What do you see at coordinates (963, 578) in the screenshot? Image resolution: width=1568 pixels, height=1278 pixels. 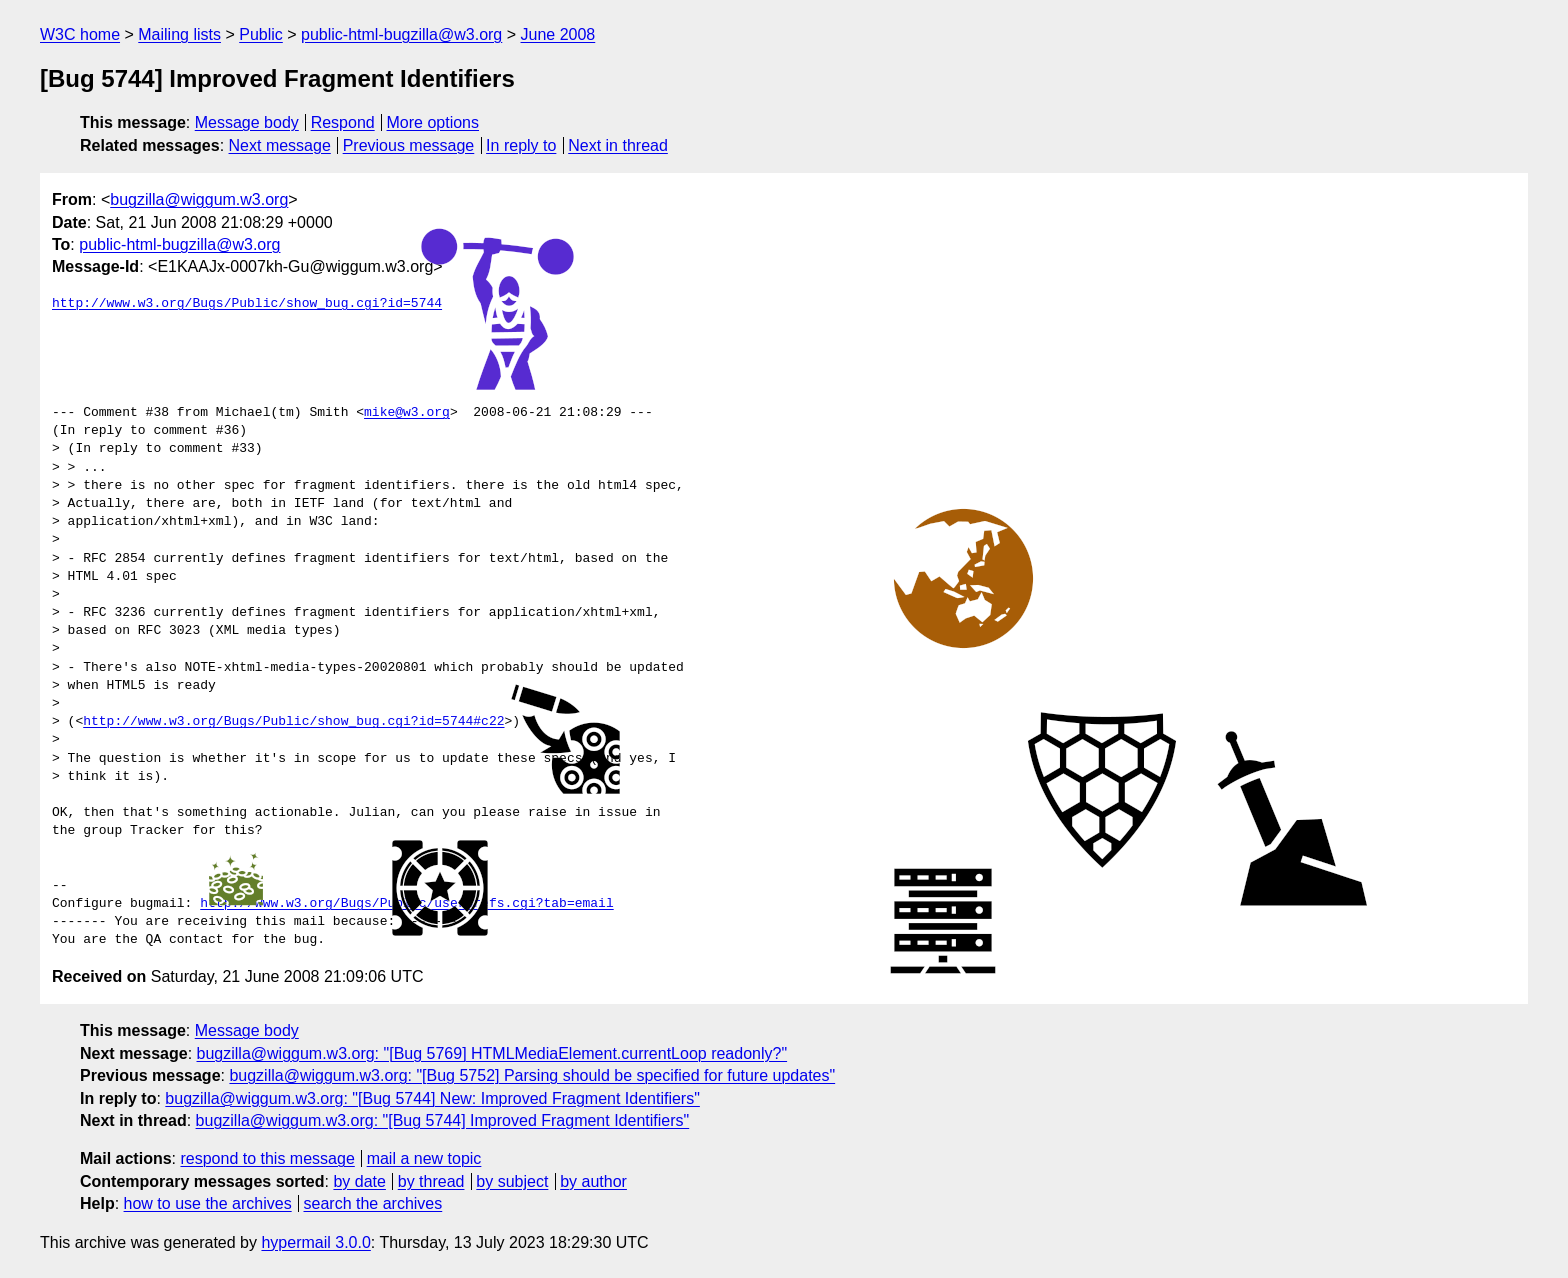 I see `select asia-oceania region` at bounding box center [963, 578].